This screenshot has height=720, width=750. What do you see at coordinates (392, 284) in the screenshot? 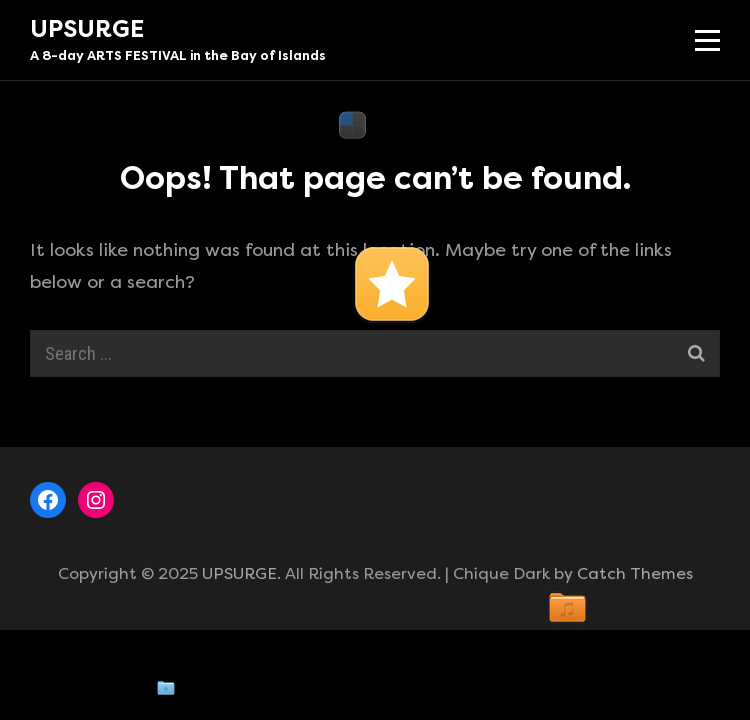
I see `view featured applications` at bounding box center [392, 284].